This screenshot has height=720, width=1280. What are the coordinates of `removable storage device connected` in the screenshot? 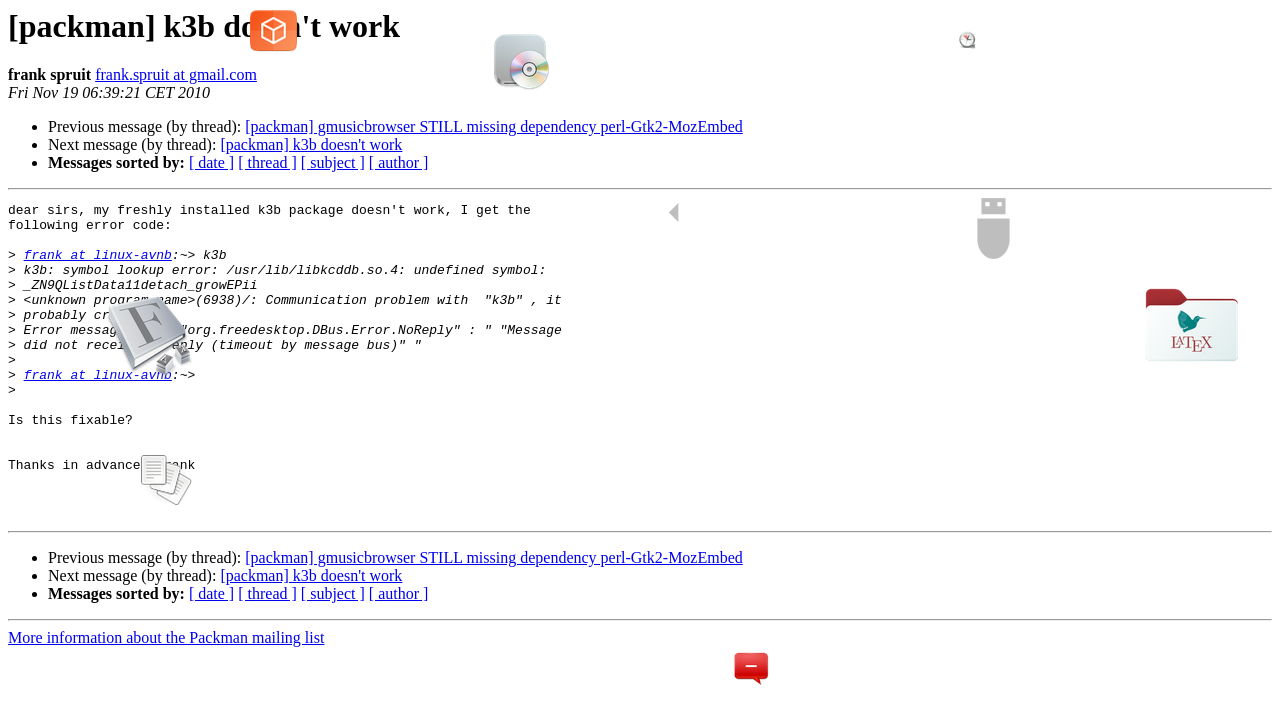 It's located at (993, 226).